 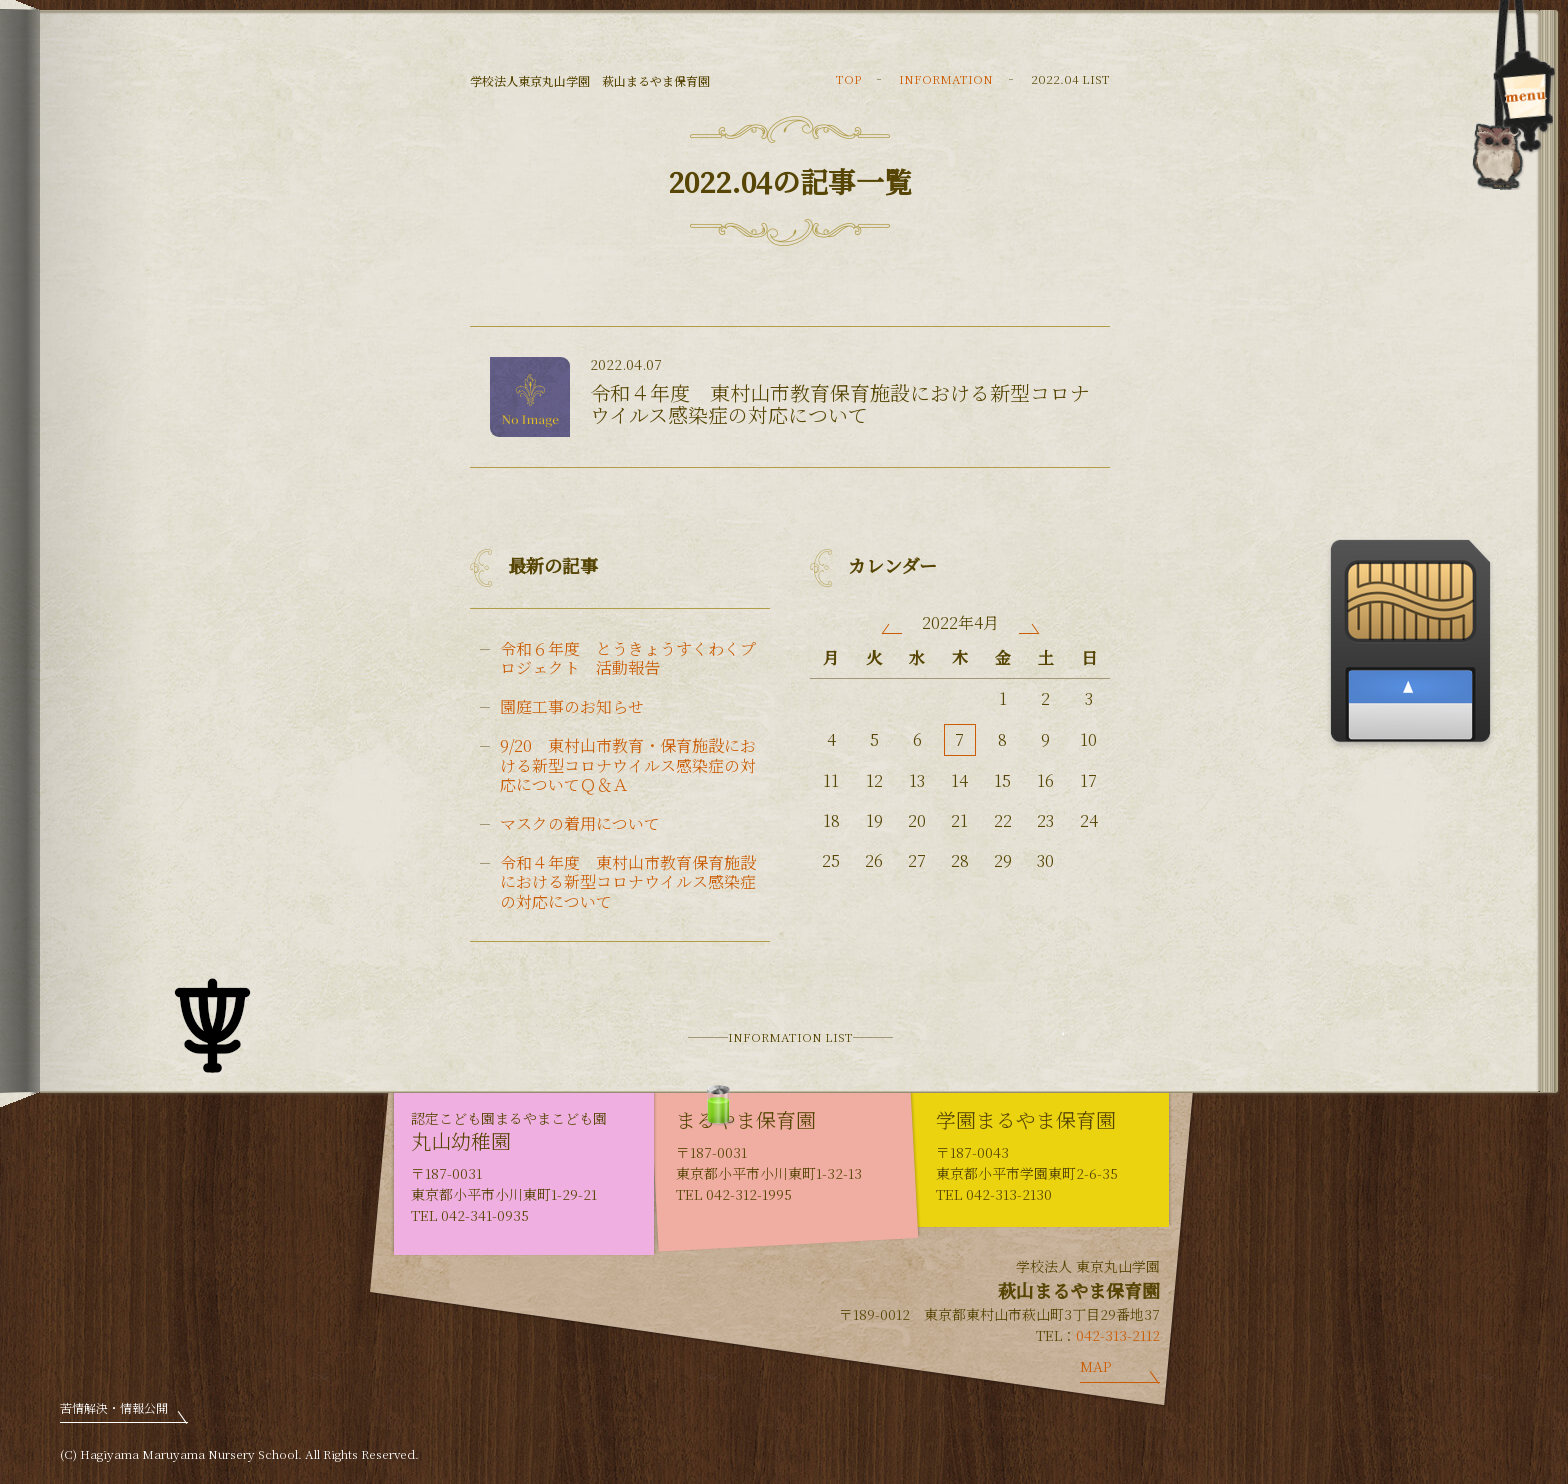 What do you see at coordinates (212, 1025) in the screenshot?
I see `access disc golf course information` at bounding box center [212, 1025].